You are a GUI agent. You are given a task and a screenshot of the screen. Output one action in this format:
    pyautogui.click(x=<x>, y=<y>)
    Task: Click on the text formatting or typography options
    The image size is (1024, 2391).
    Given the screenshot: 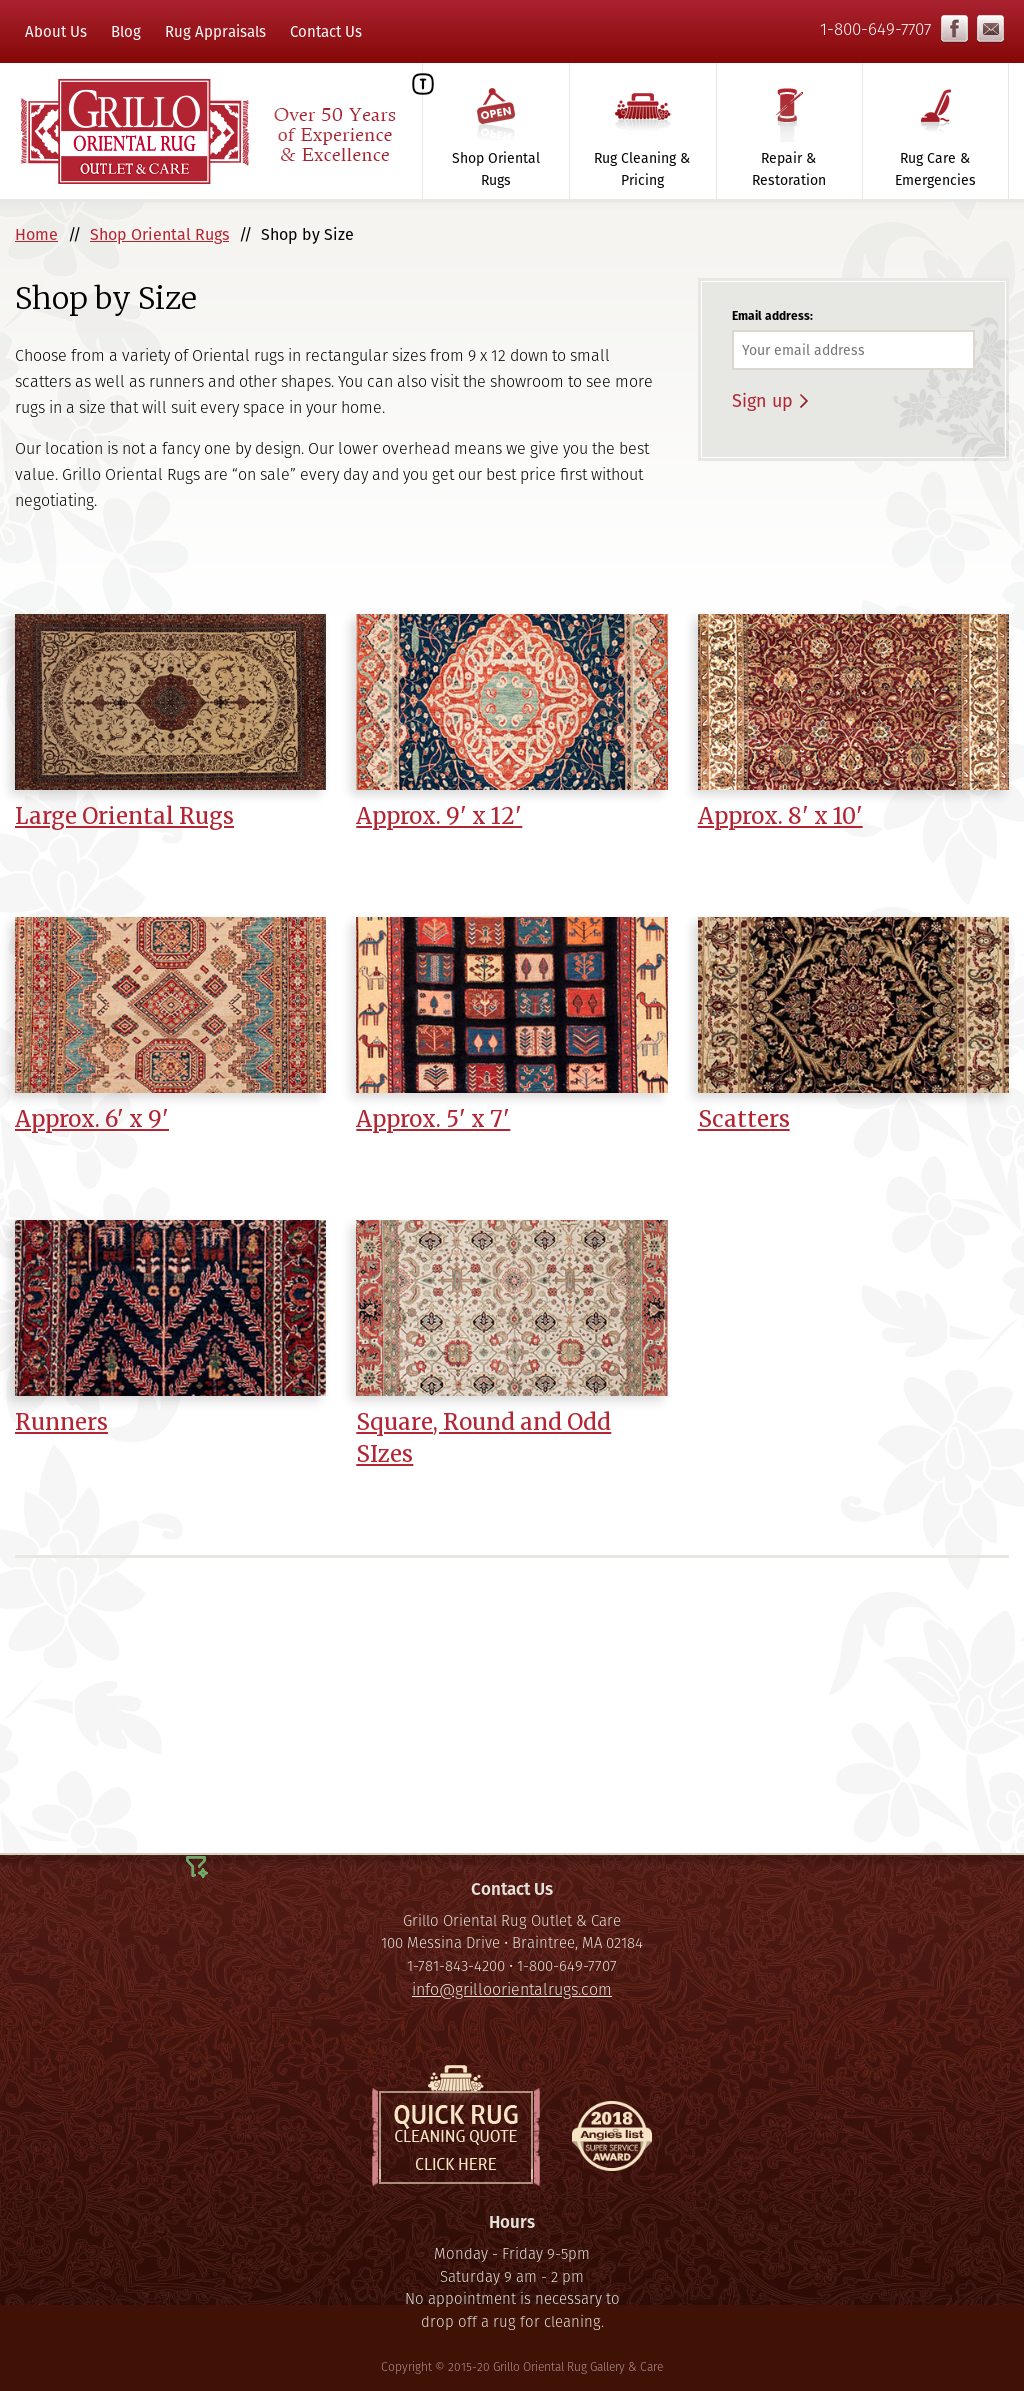 What is the action you would take?
    pyautogui.click(x=423, y=84)
    